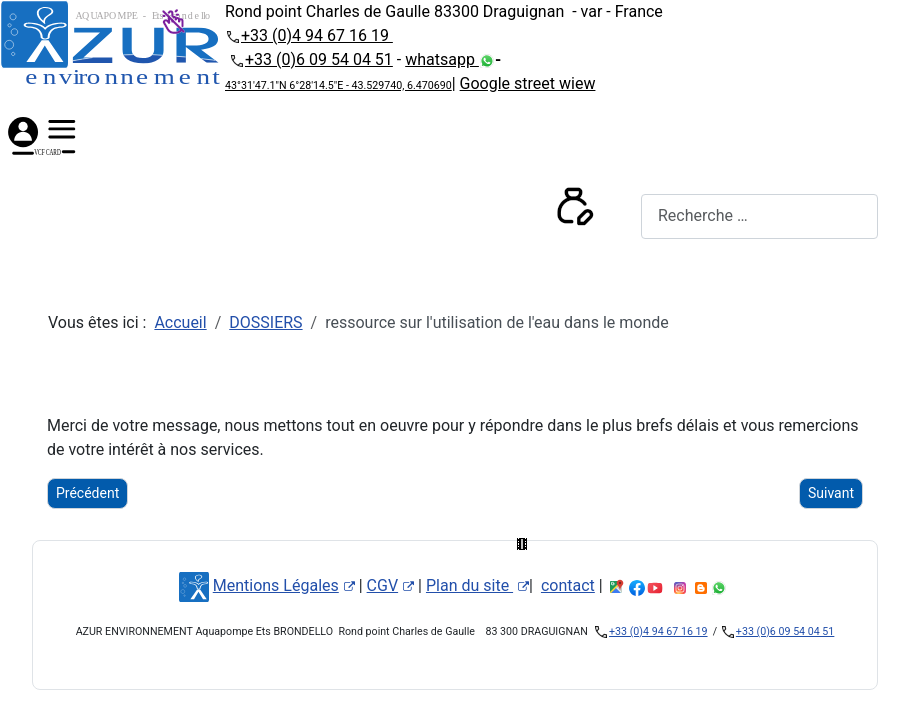 This screenshot has height=720, width=910. Describe the element at coordinates (522, 544) in the screenshot. I see `access local movie theaters or showtimes` at that location.